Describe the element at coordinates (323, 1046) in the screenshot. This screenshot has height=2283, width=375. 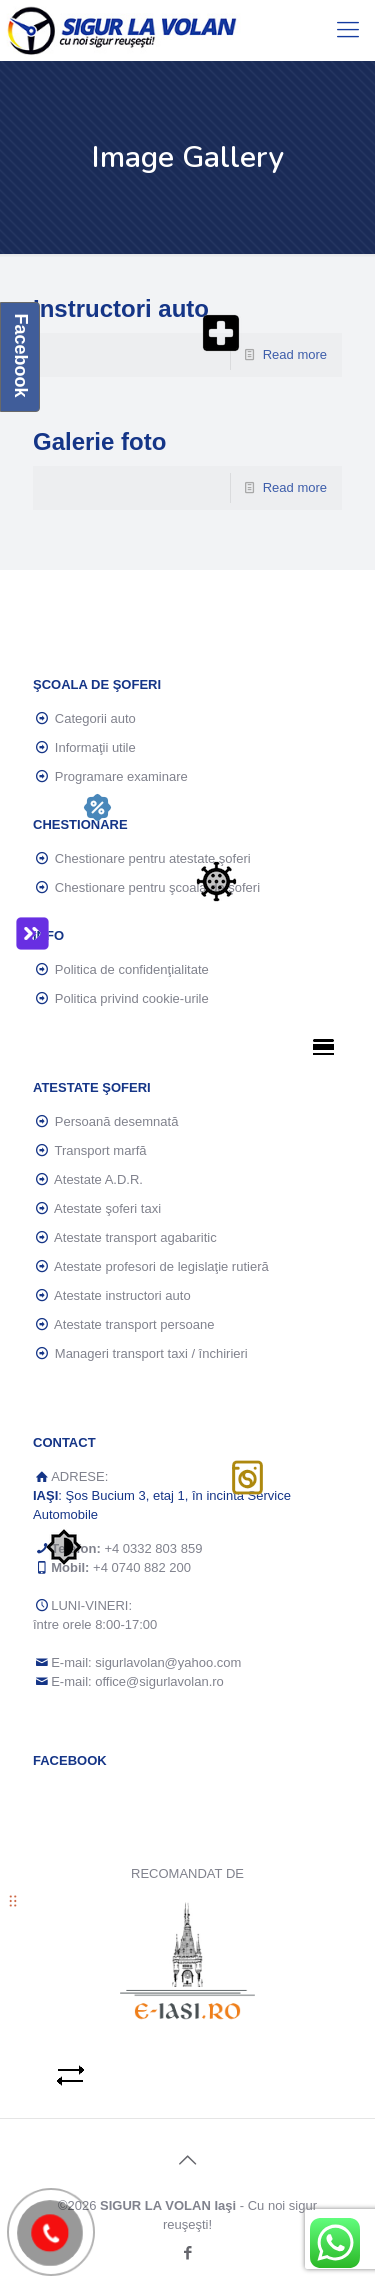
I see `switch to daily calendar view` at that location.